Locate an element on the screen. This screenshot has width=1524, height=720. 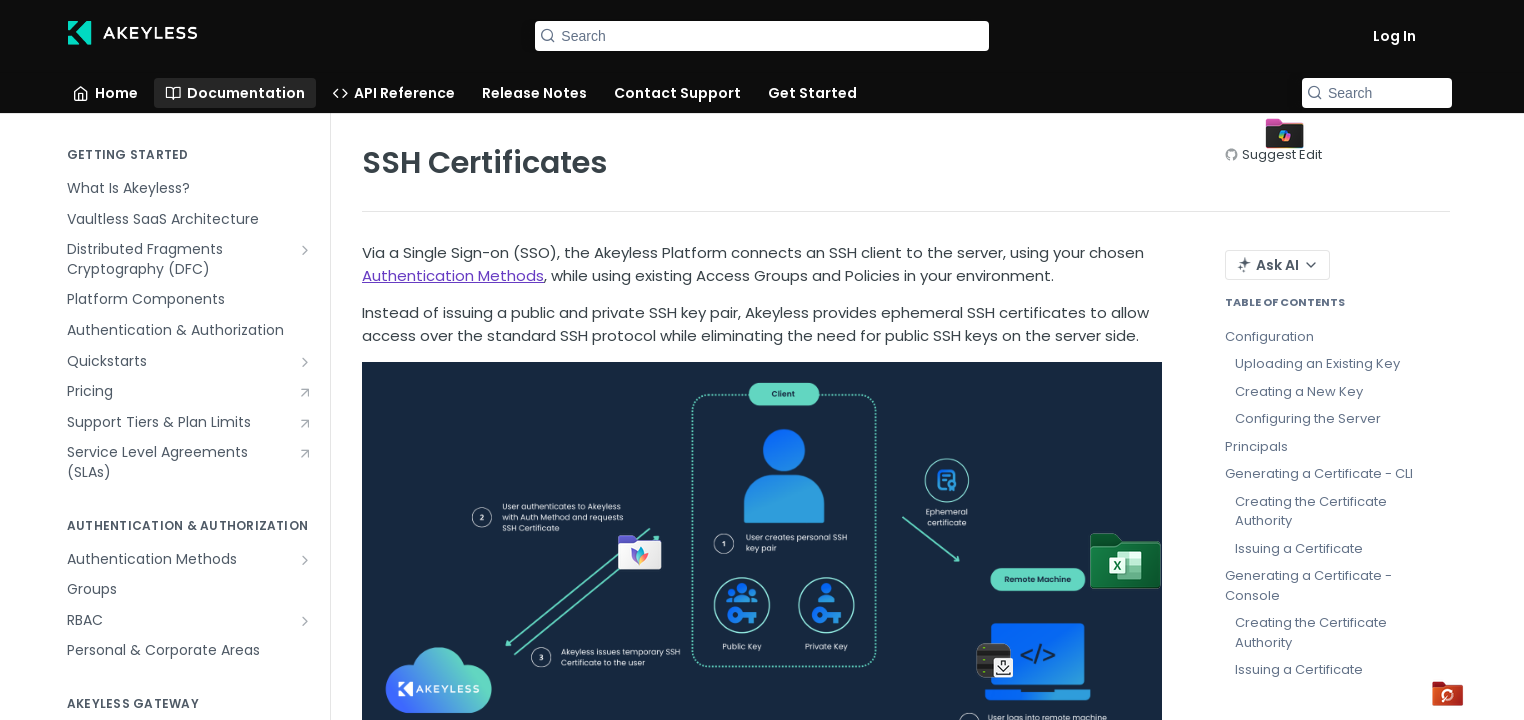
configure network server installation settings is located at coordinates (994, 661).